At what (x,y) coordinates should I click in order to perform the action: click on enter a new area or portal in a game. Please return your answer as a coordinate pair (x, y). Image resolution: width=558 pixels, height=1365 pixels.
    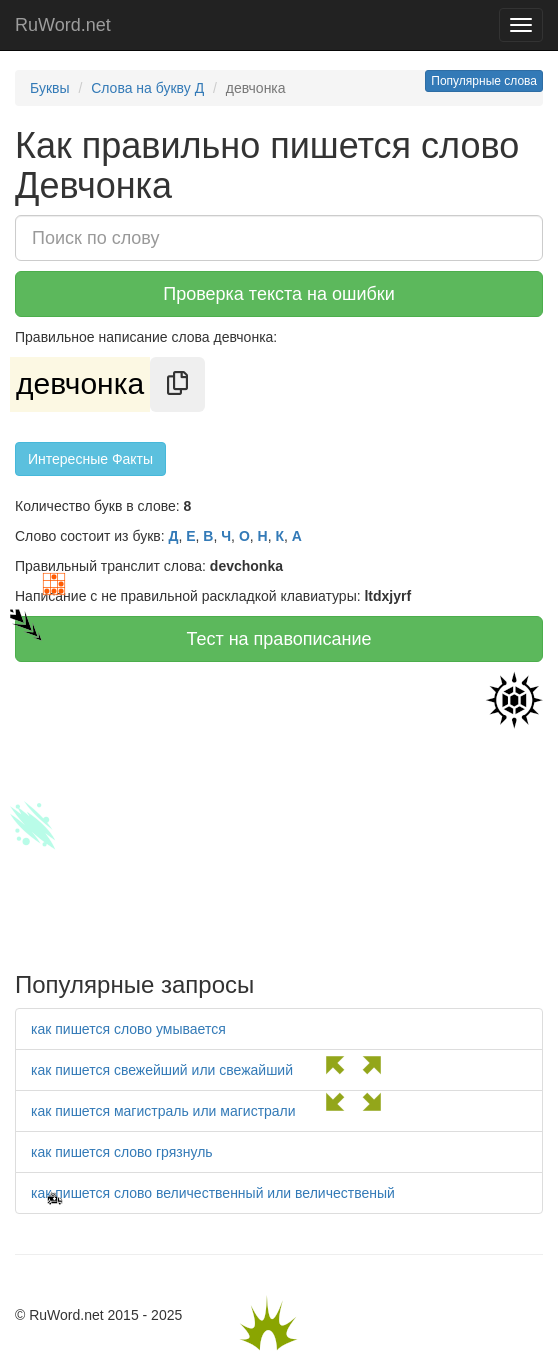
    Looking at the image, I should click on (268, 1323).